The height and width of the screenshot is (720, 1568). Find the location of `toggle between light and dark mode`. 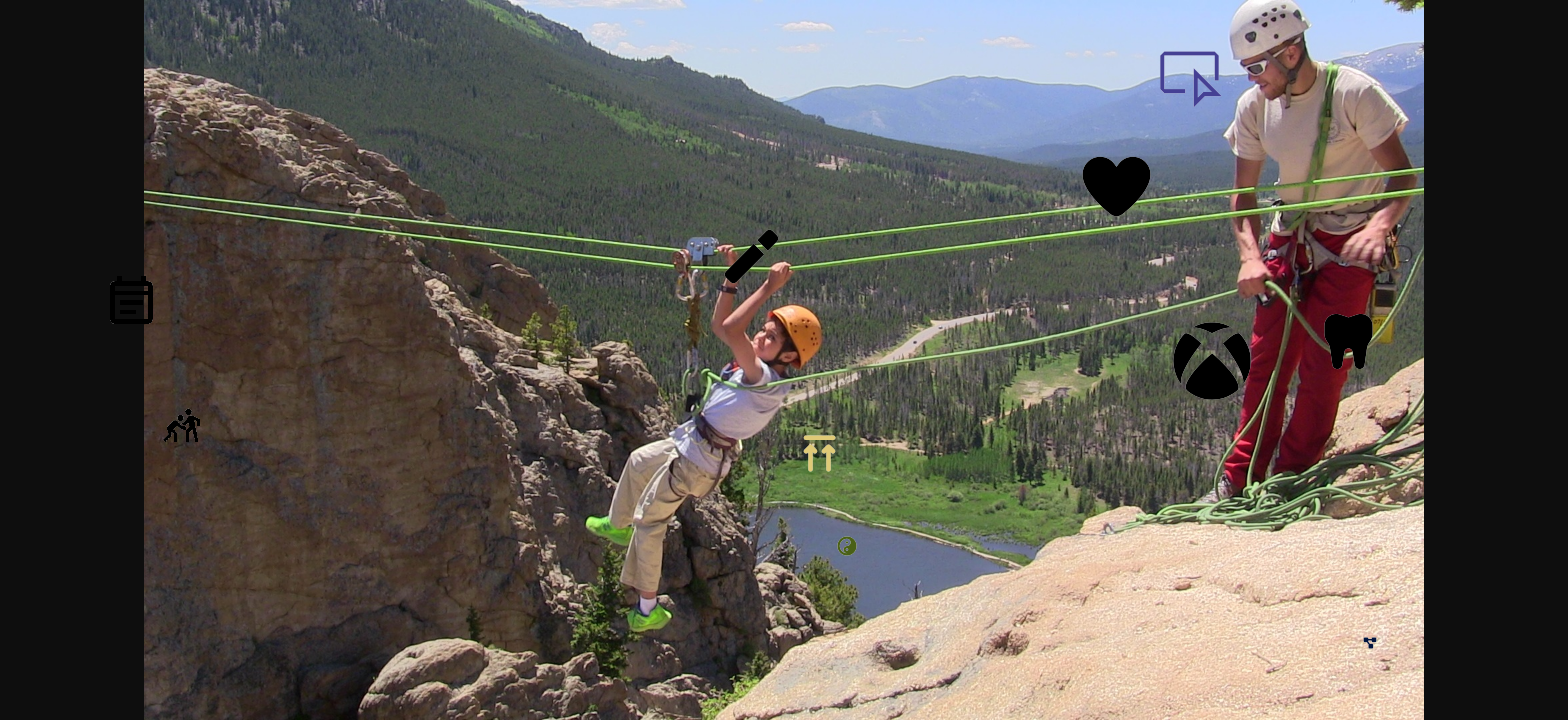

toggle between light and dark mode is located at coordinates (847, 546).